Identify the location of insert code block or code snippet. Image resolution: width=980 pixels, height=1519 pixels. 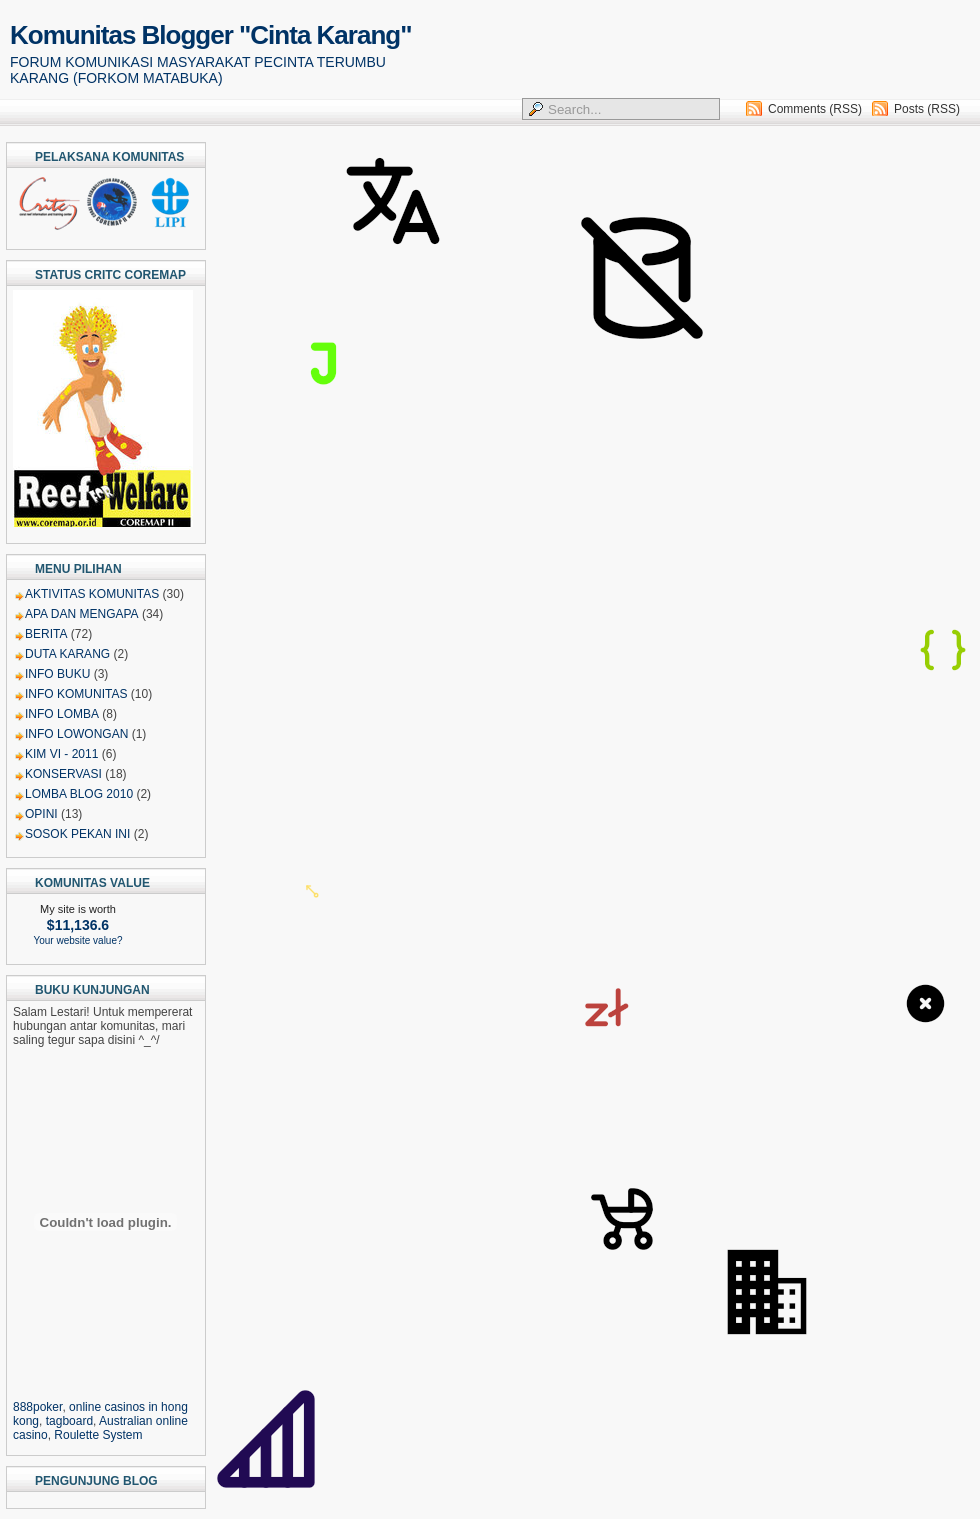
(943, 650).